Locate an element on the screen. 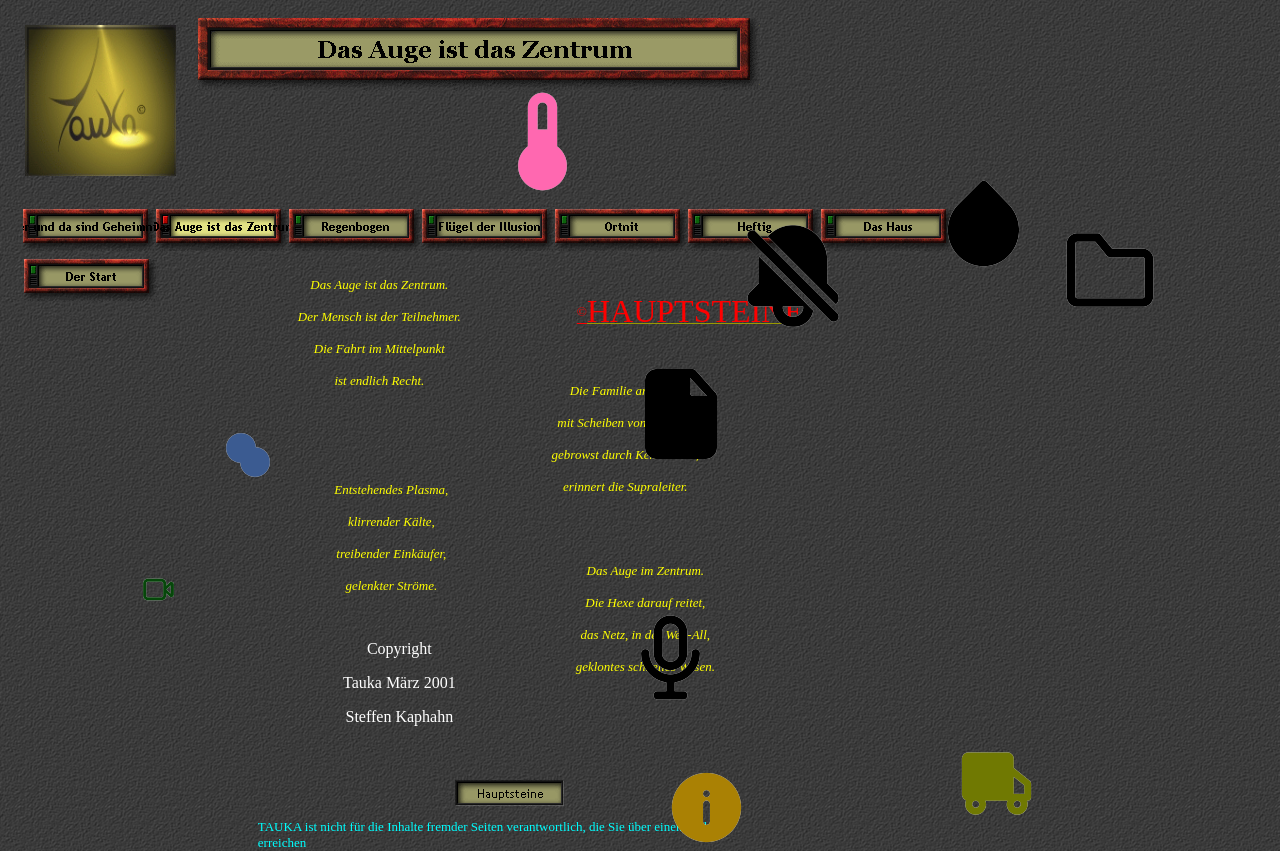  tap to use voice input is located at coordinates (670, 657).